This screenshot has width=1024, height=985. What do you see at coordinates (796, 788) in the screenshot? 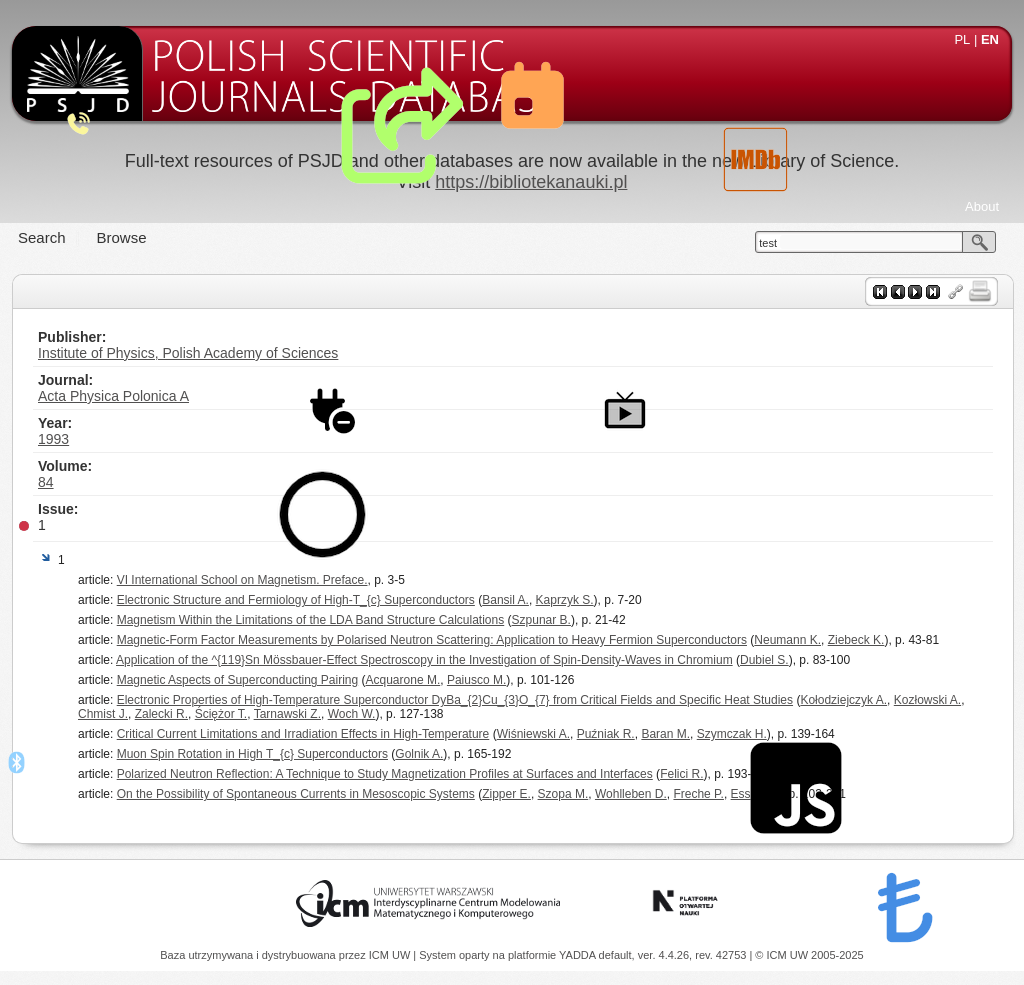
I see `JavaScript programming language logo` at bounding box center [796, 788].